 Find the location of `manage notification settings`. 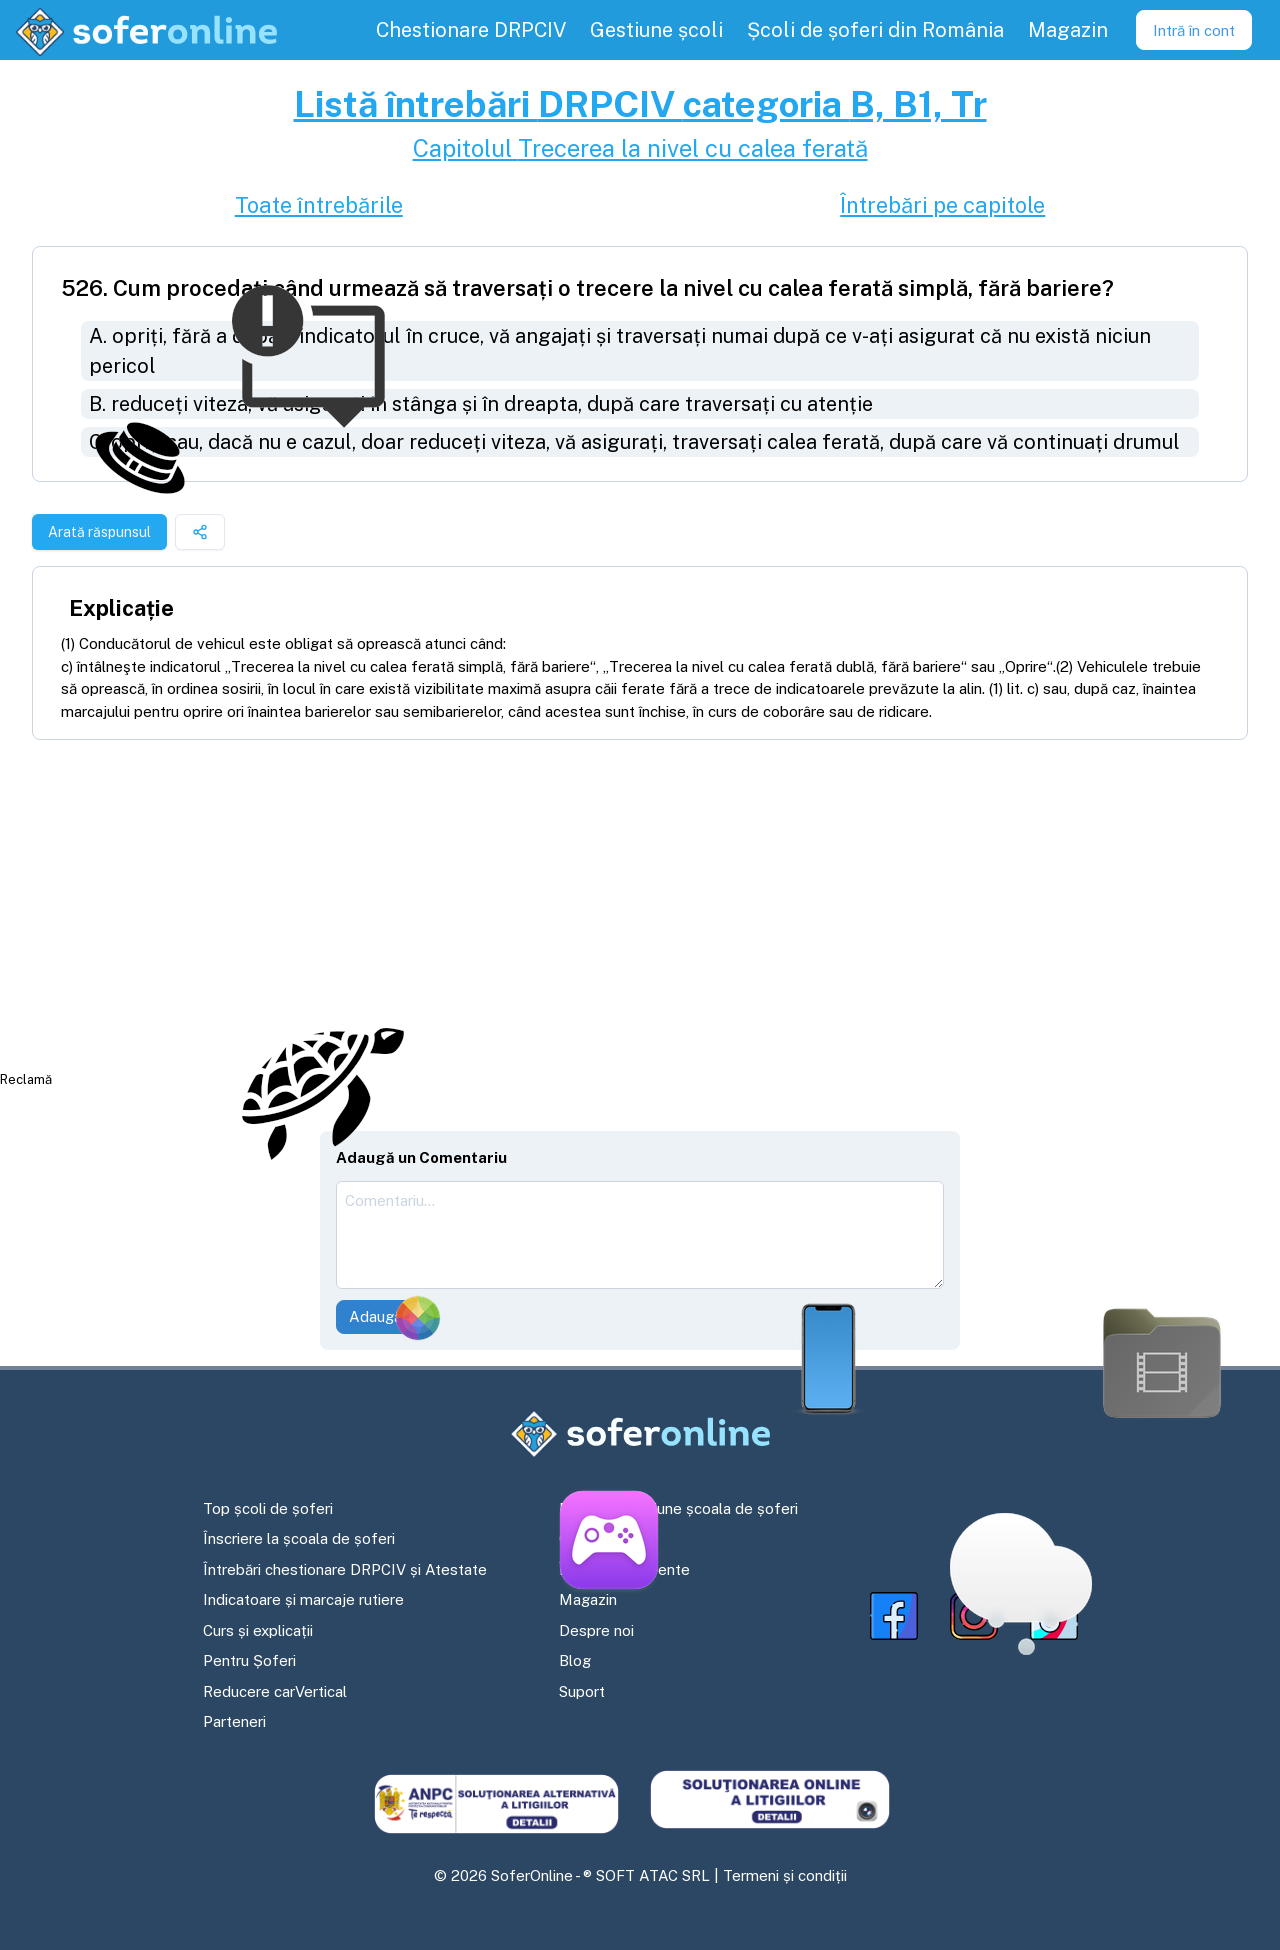

manage notification settings is located at coordinates (313, 356).